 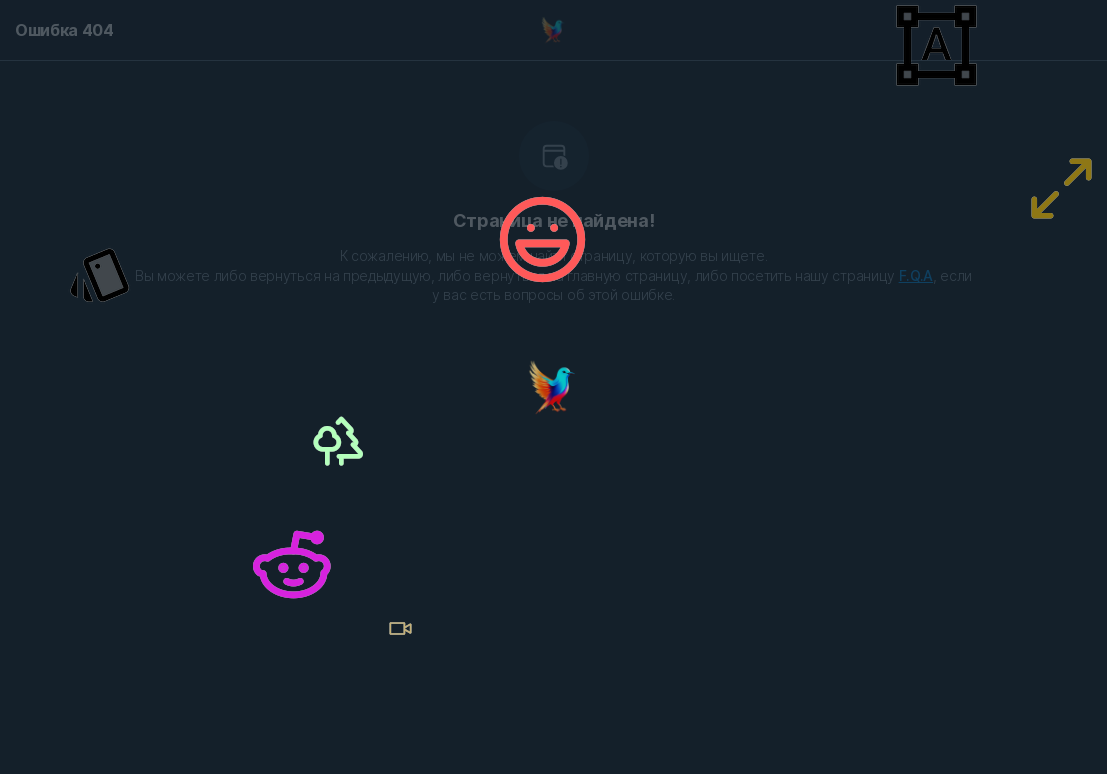 What do you see at coordinates (936, 45) in the screenshot?
I see `format or edit text box properties` at bounding box center [936, 45].